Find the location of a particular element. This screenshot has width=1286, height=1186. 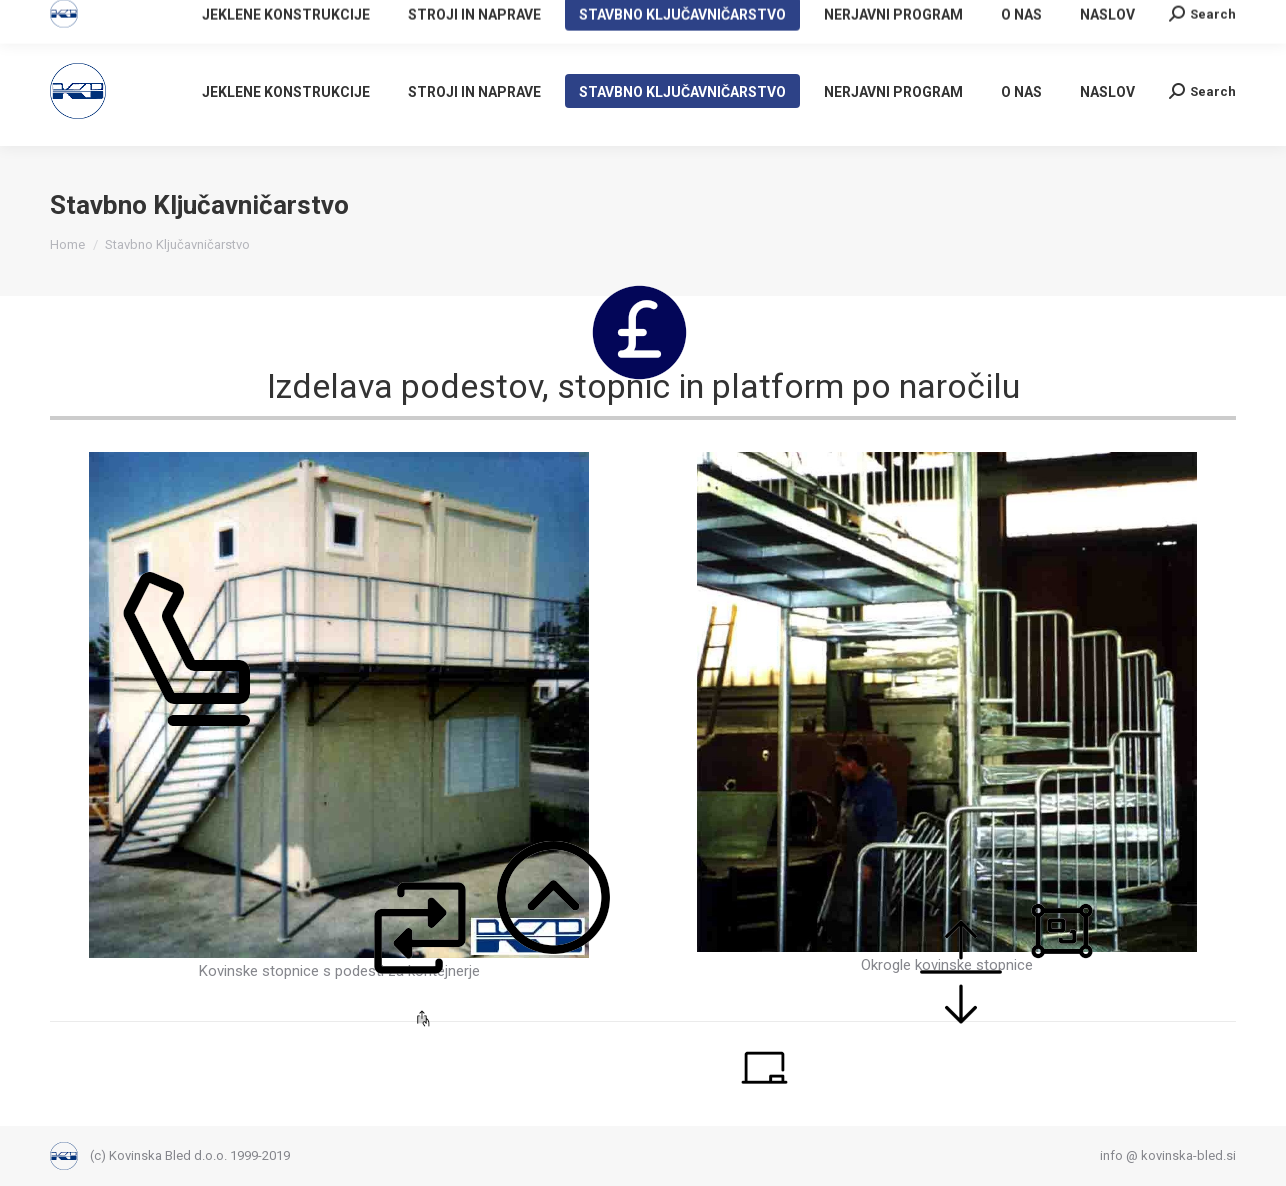

access whiteboard or presentation mode is located at coordinates (764, 1068).